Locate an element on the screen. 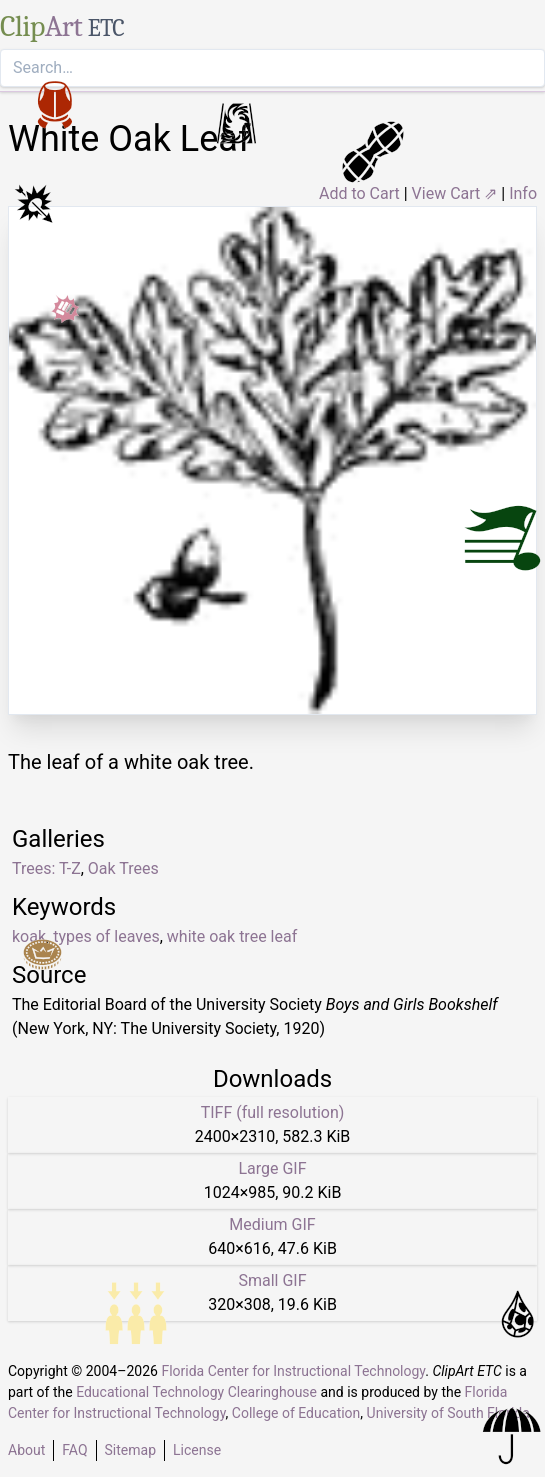 The height and width of the screenshot is (1477, 545). enter a magical portal or gateway is located at coordinates (236, 123).